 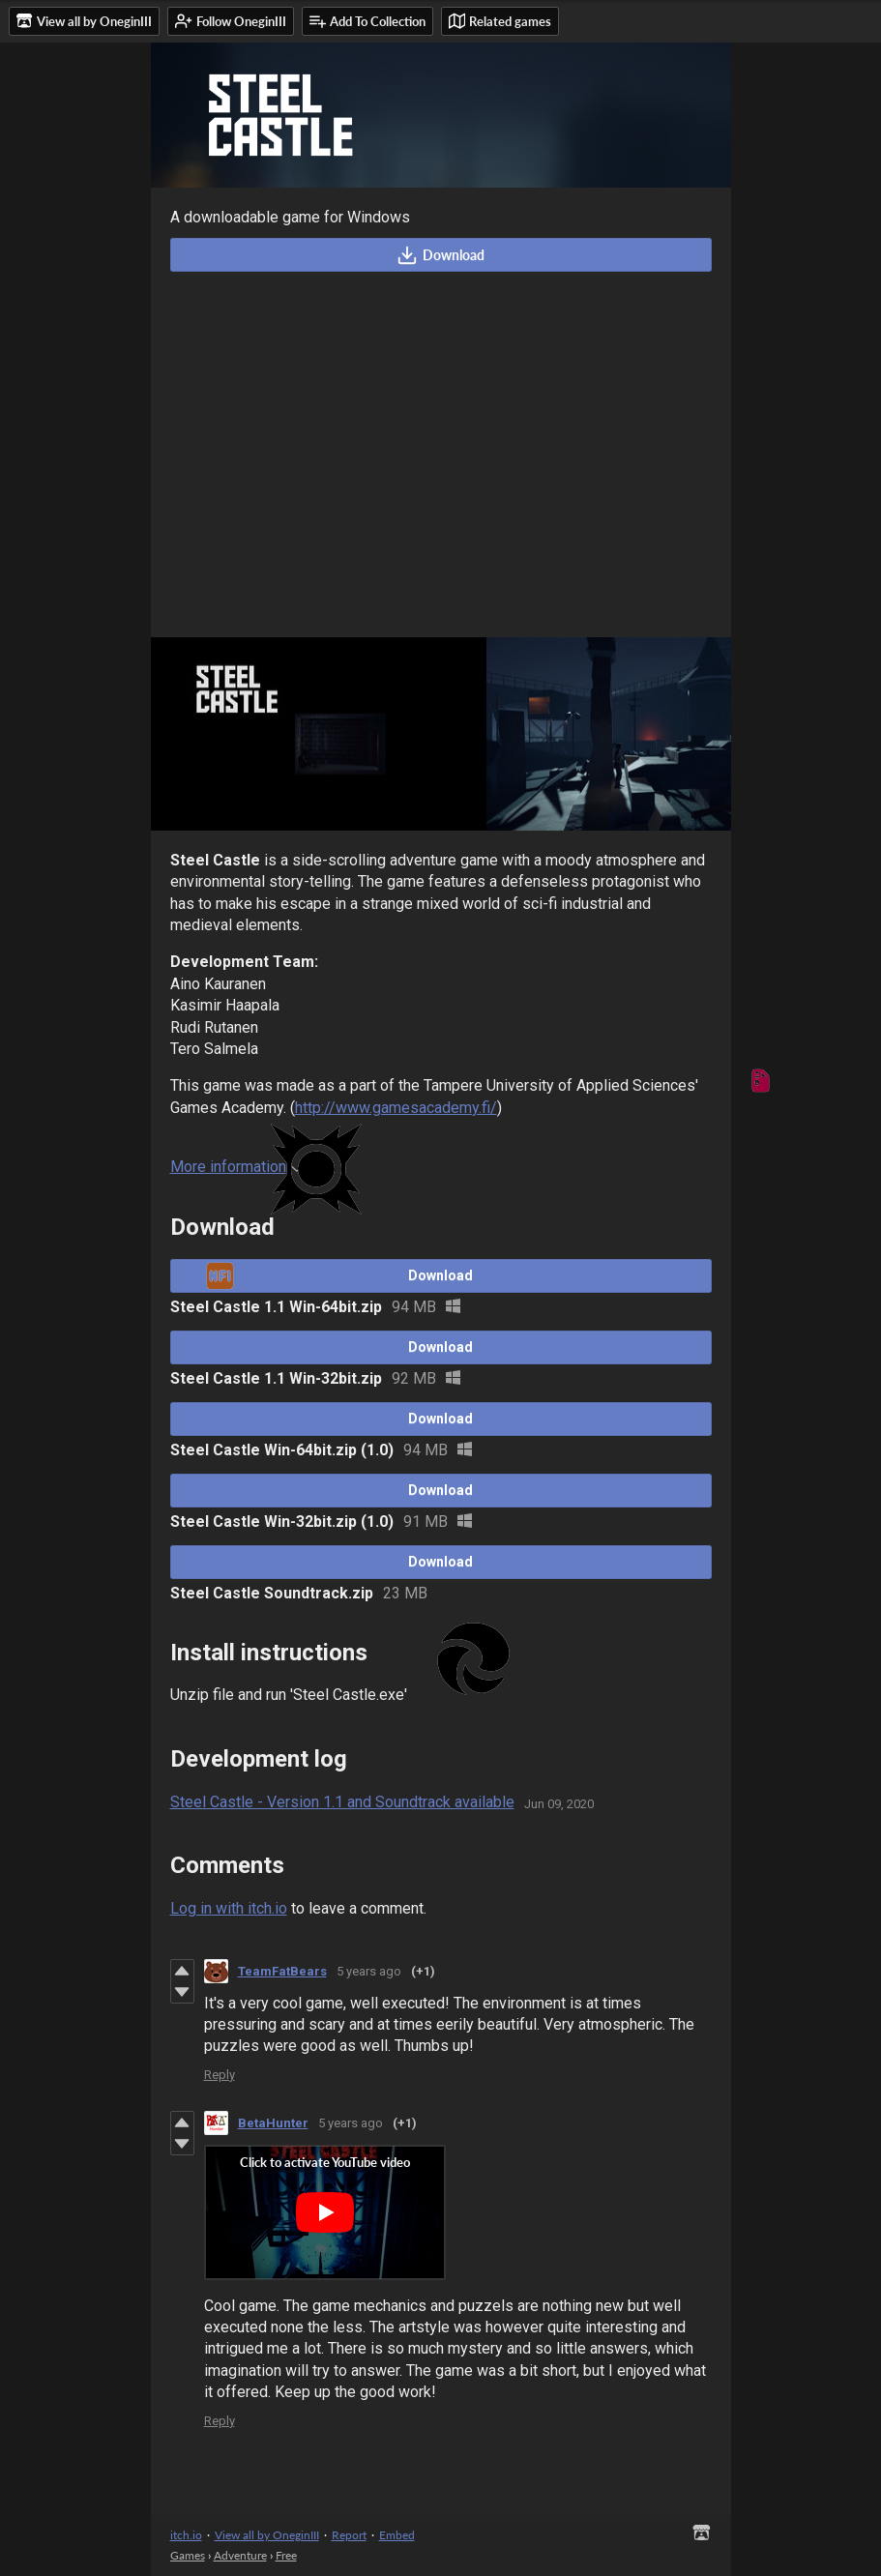 What do you see at coordinates (473, 1658) in the screenshot?
I see `open microsoft edge browser` at bounding box center [473, 1658].